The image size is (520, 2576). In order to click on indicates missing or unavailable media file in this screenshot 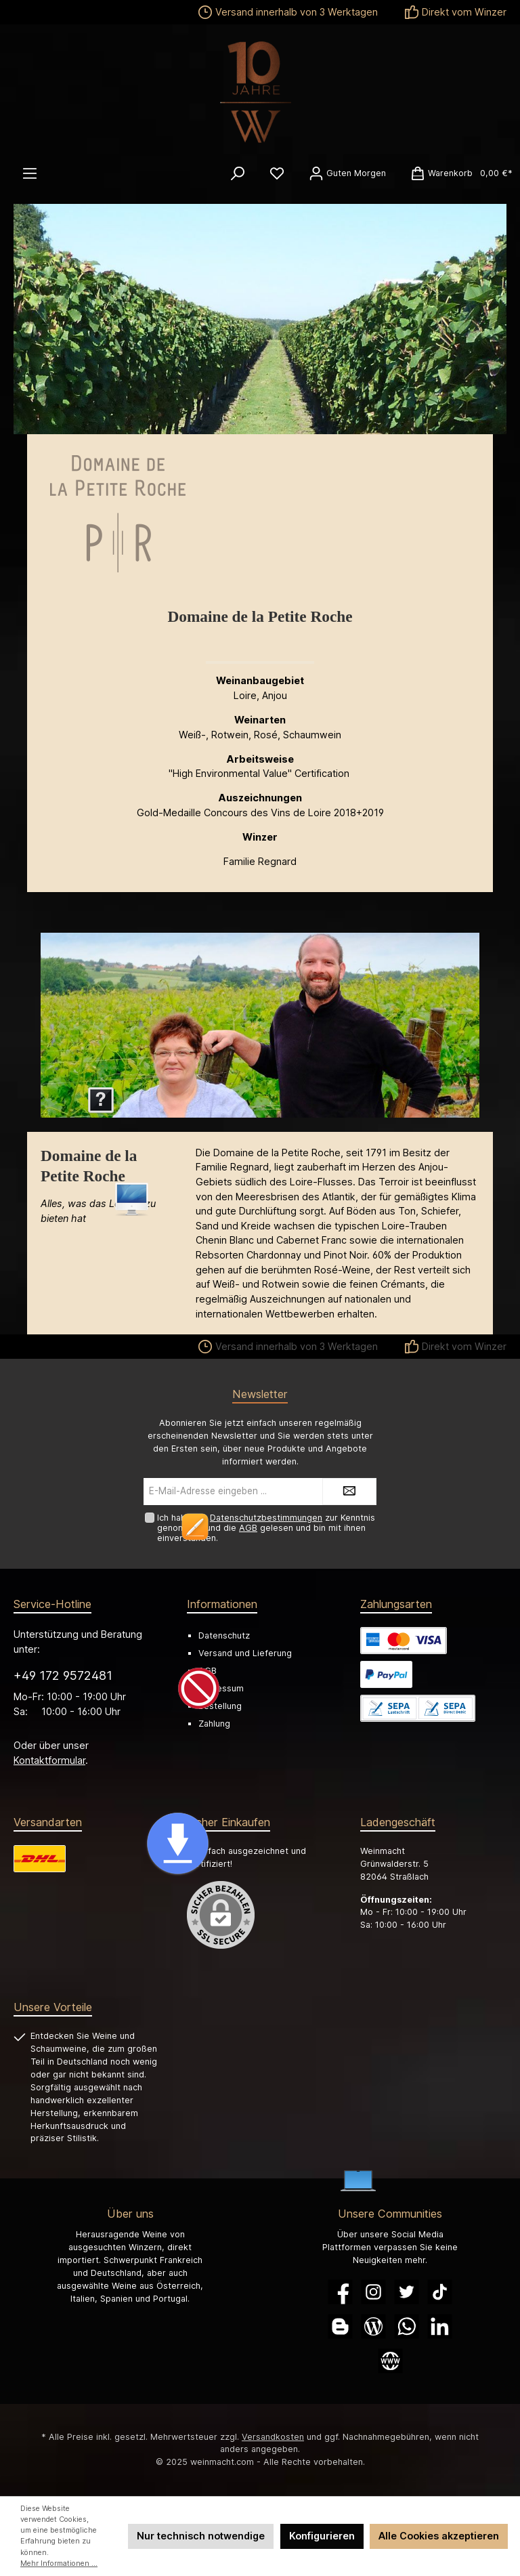, I will do `click(101, 1100)`.